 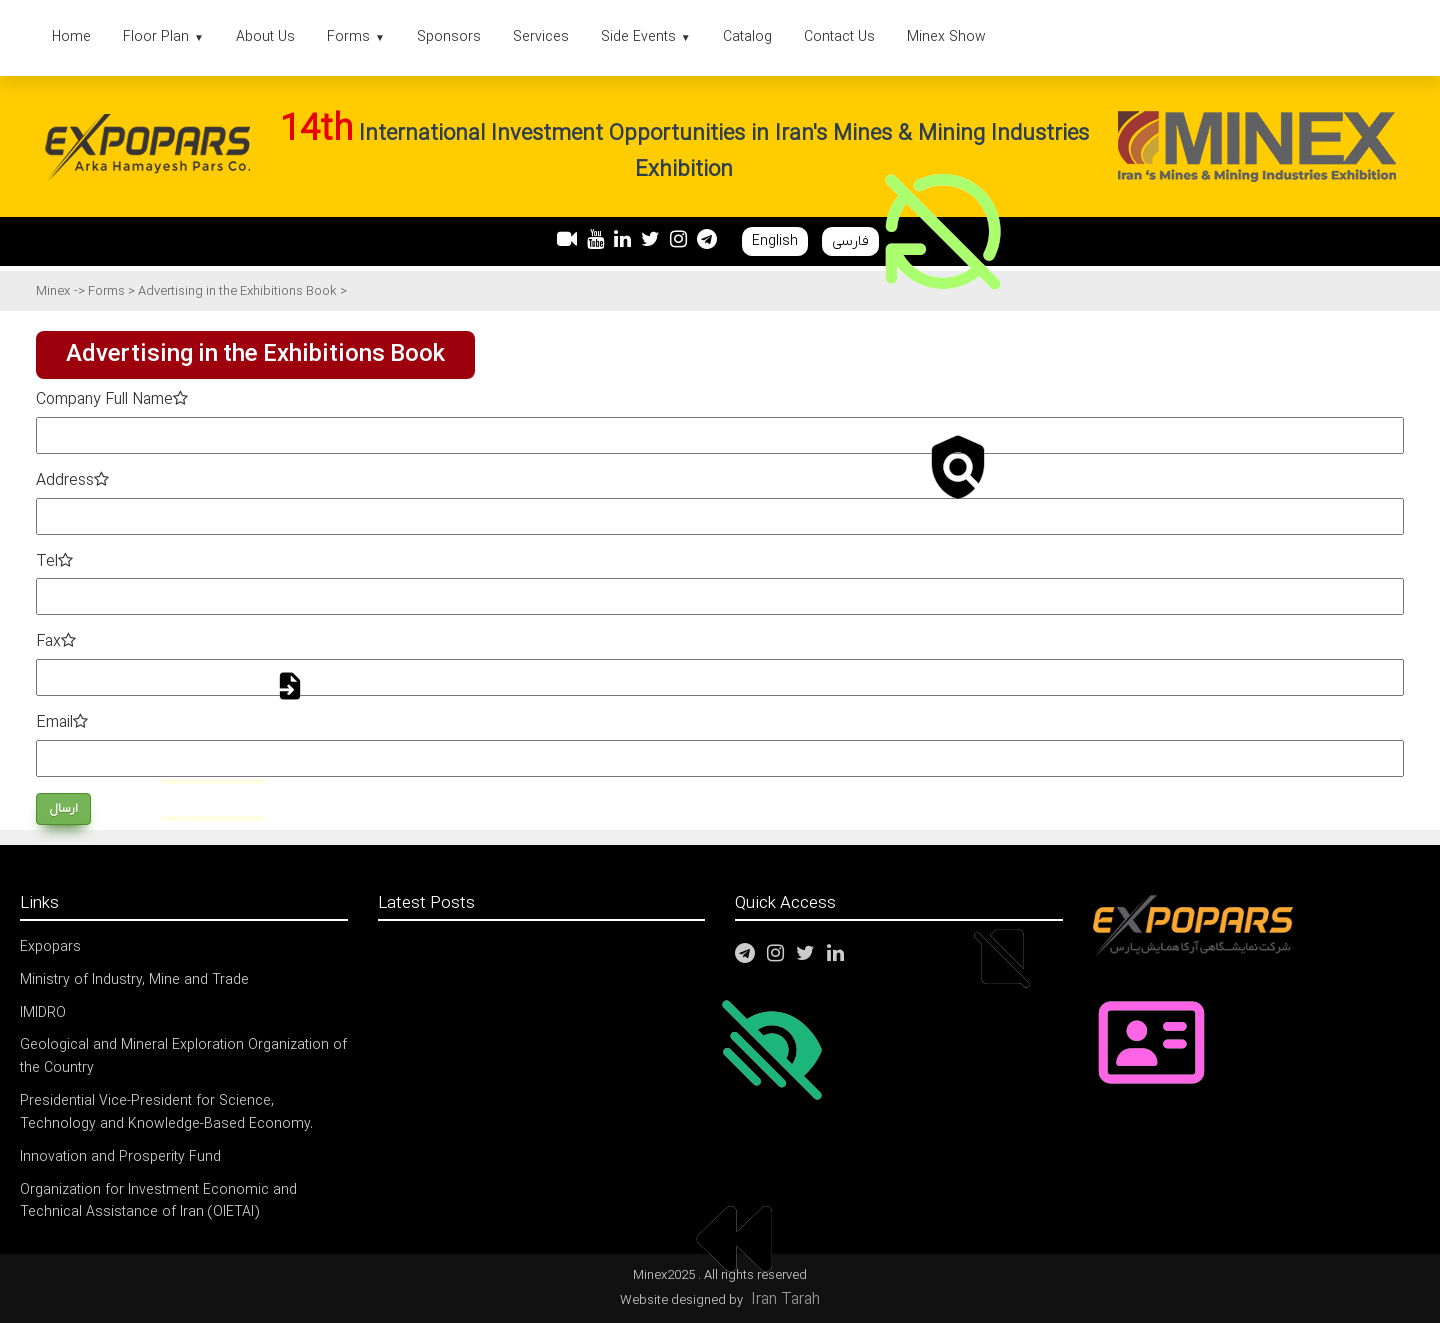 What do you see at coordinates (958, 467) in the screenshot?
I see `view privacy policy or terms` at bounding box center [958, 467].